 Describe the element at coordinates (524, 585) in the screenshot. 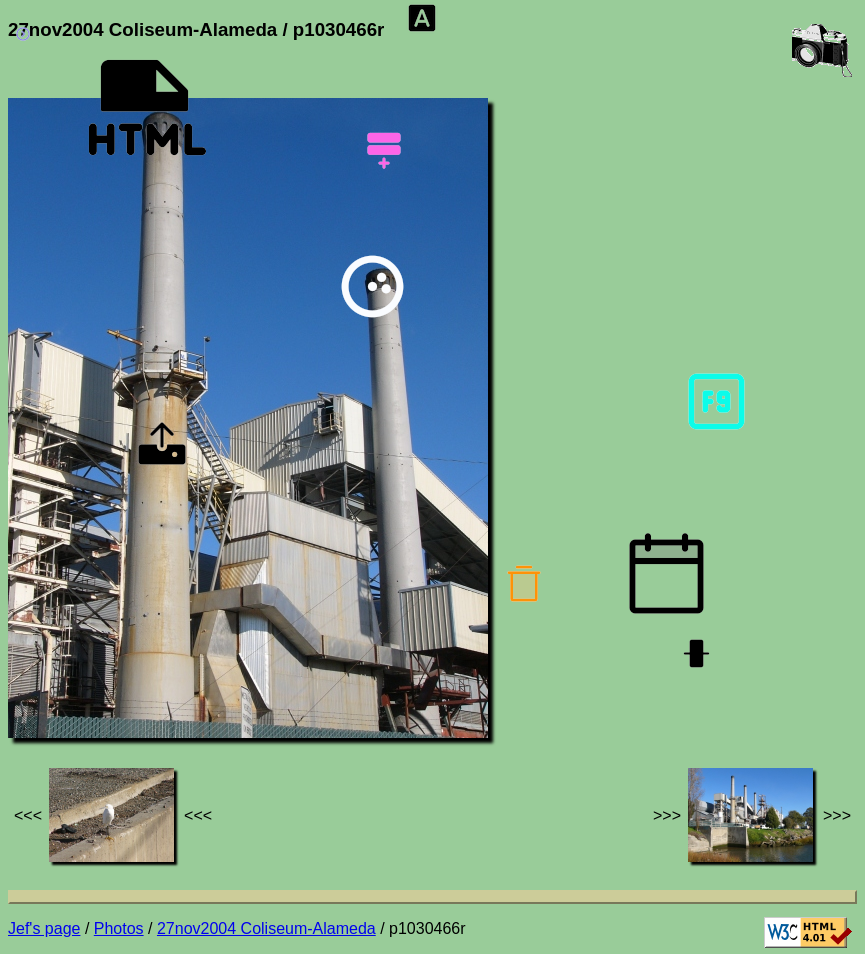

I see `delete selected item` at that location.